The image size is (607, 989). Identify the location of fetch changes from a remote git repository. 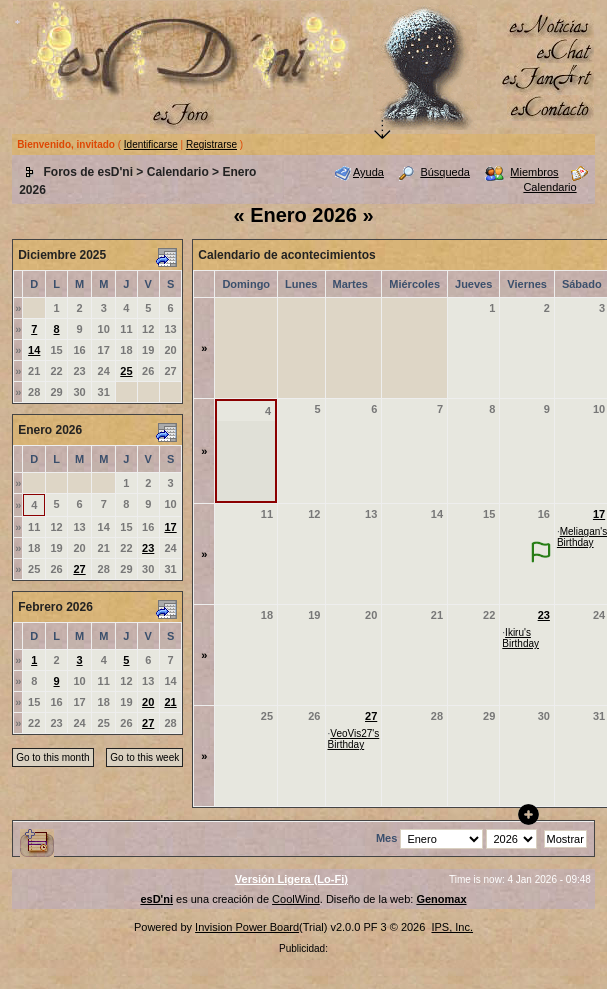
(381, 129).